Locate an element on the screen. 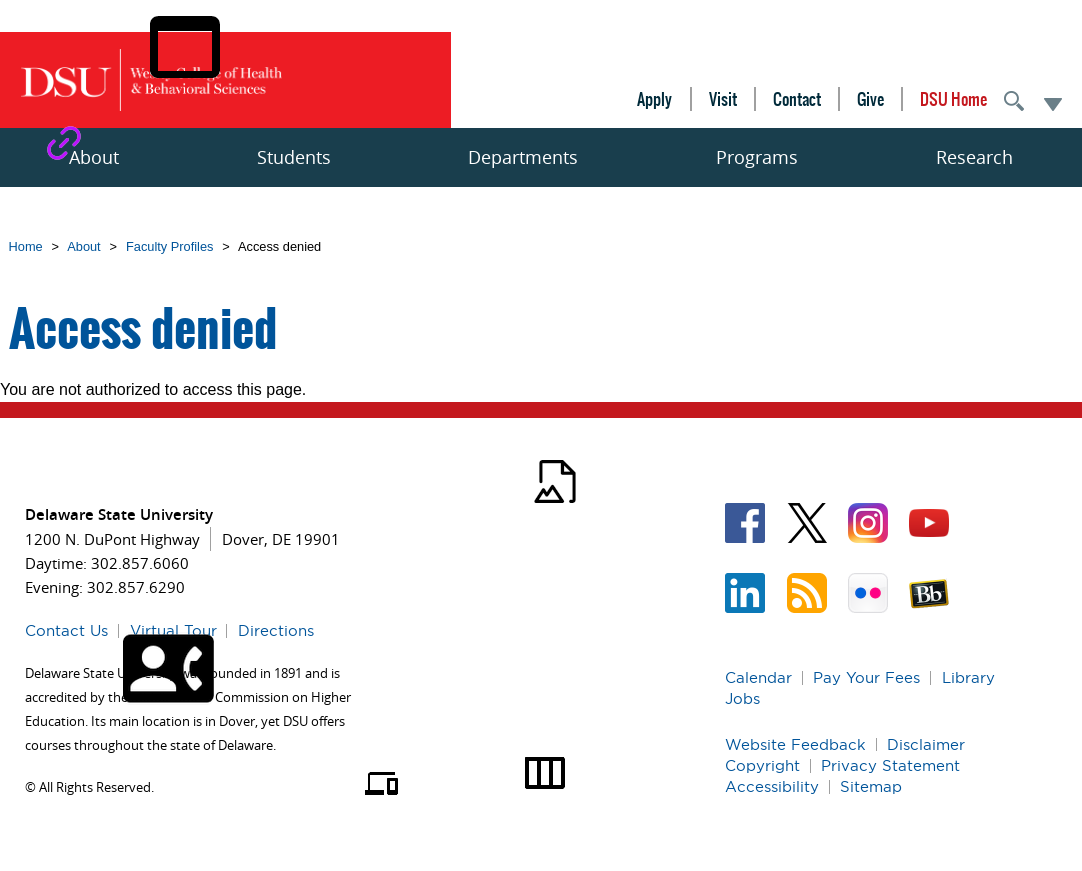 Image resolution: width=1082 pixels, height=871 pixels. switch to week view in calendar is located at coordinates (545, 773).